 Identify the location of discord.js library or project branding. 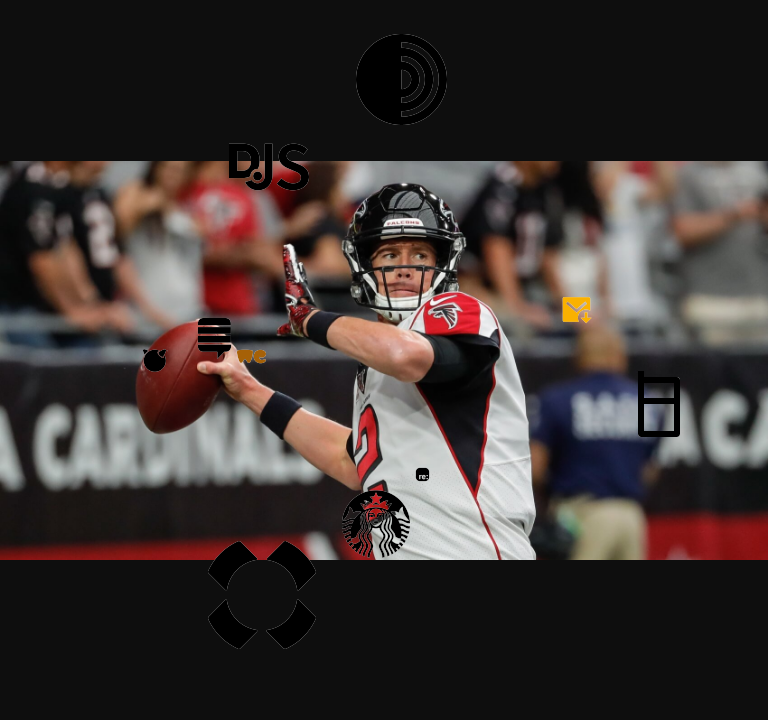
(269, 167).